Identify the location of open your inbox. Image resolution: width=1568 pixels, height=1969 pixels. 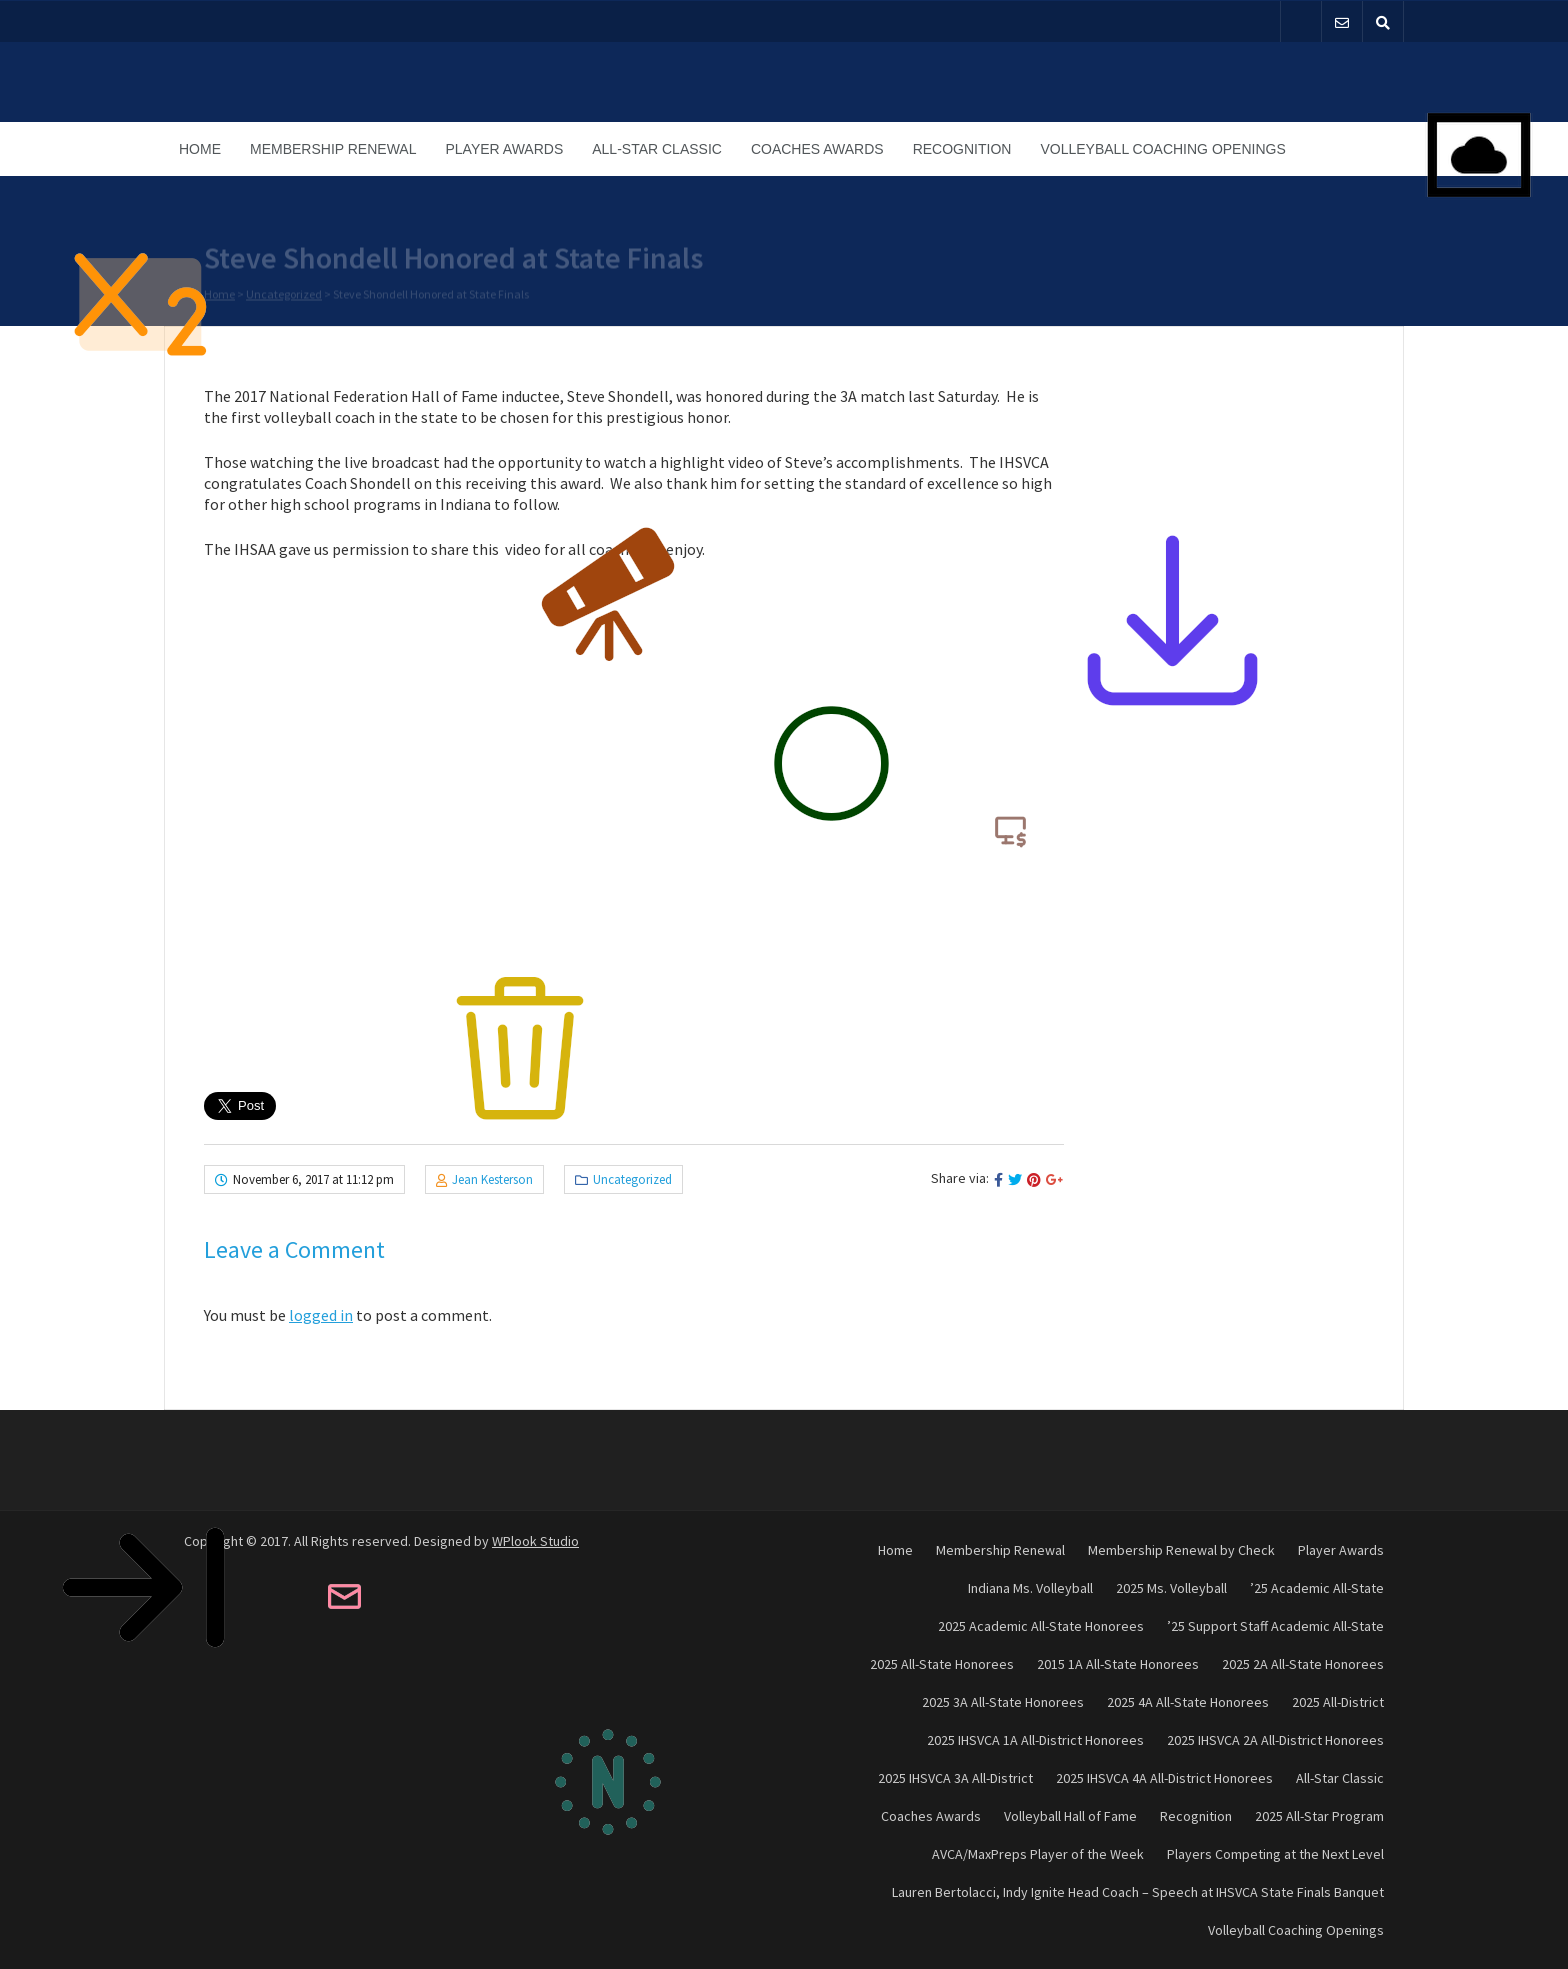
(344, 1596).